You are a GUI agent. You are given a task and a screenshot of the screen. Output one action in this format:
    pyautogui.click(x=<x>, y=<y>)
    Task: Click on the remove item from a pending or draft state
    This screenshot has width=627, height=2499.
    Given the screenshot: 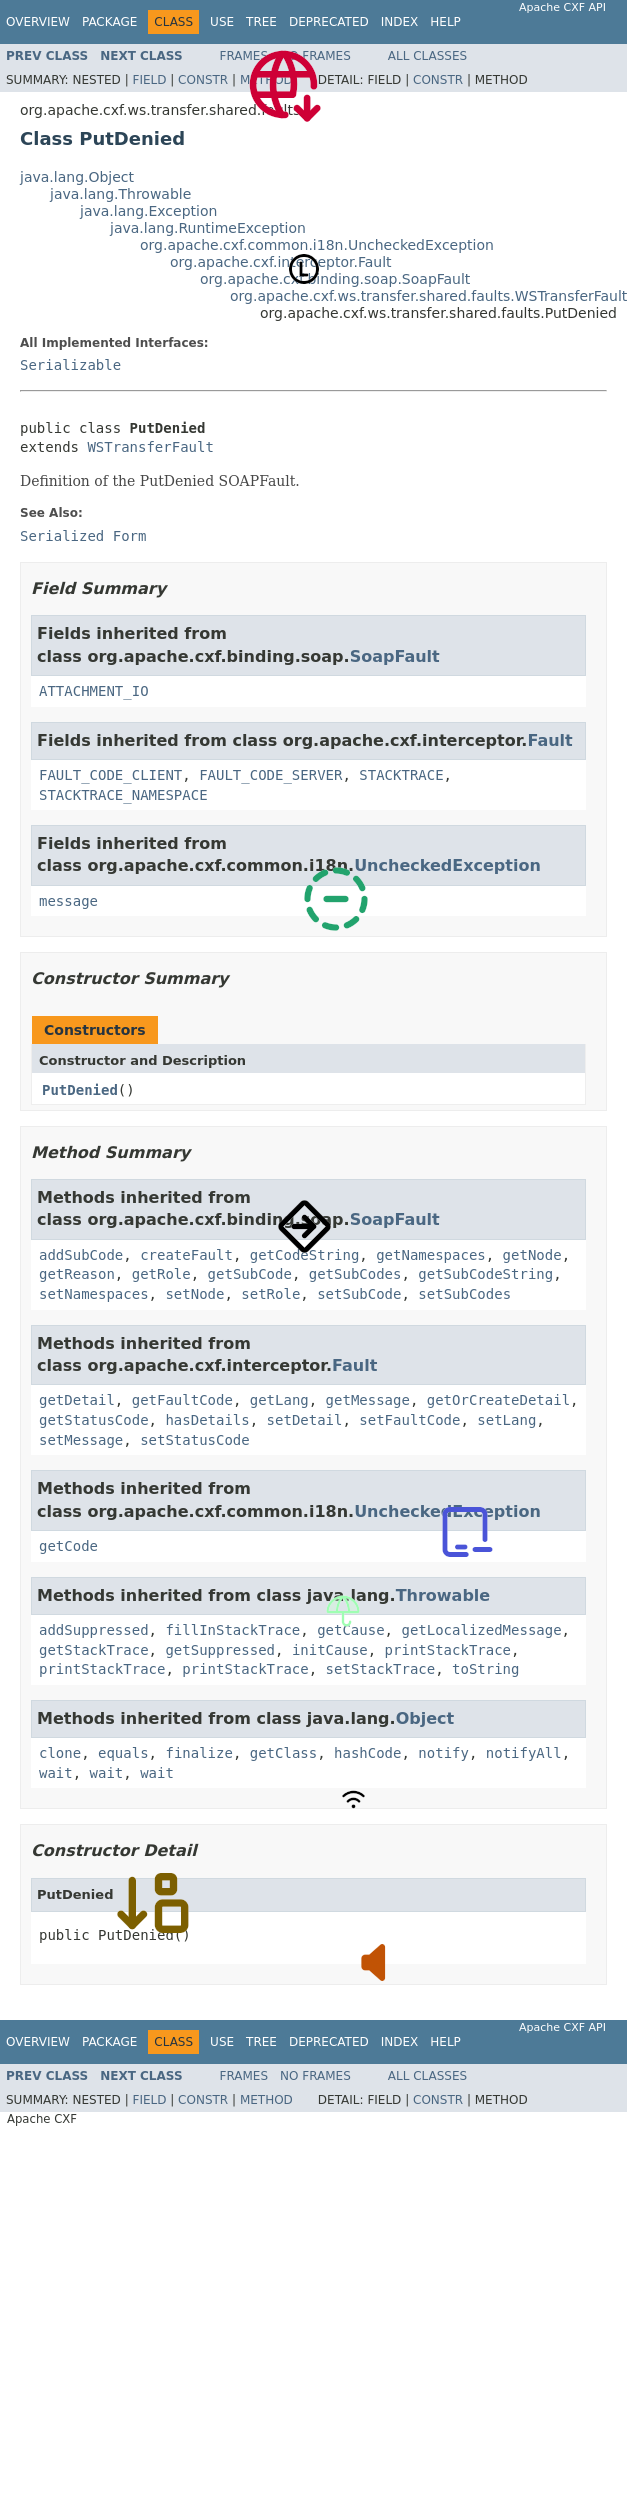 What is the action you would take?
    pyautogui.click(x=336, y=899)
    